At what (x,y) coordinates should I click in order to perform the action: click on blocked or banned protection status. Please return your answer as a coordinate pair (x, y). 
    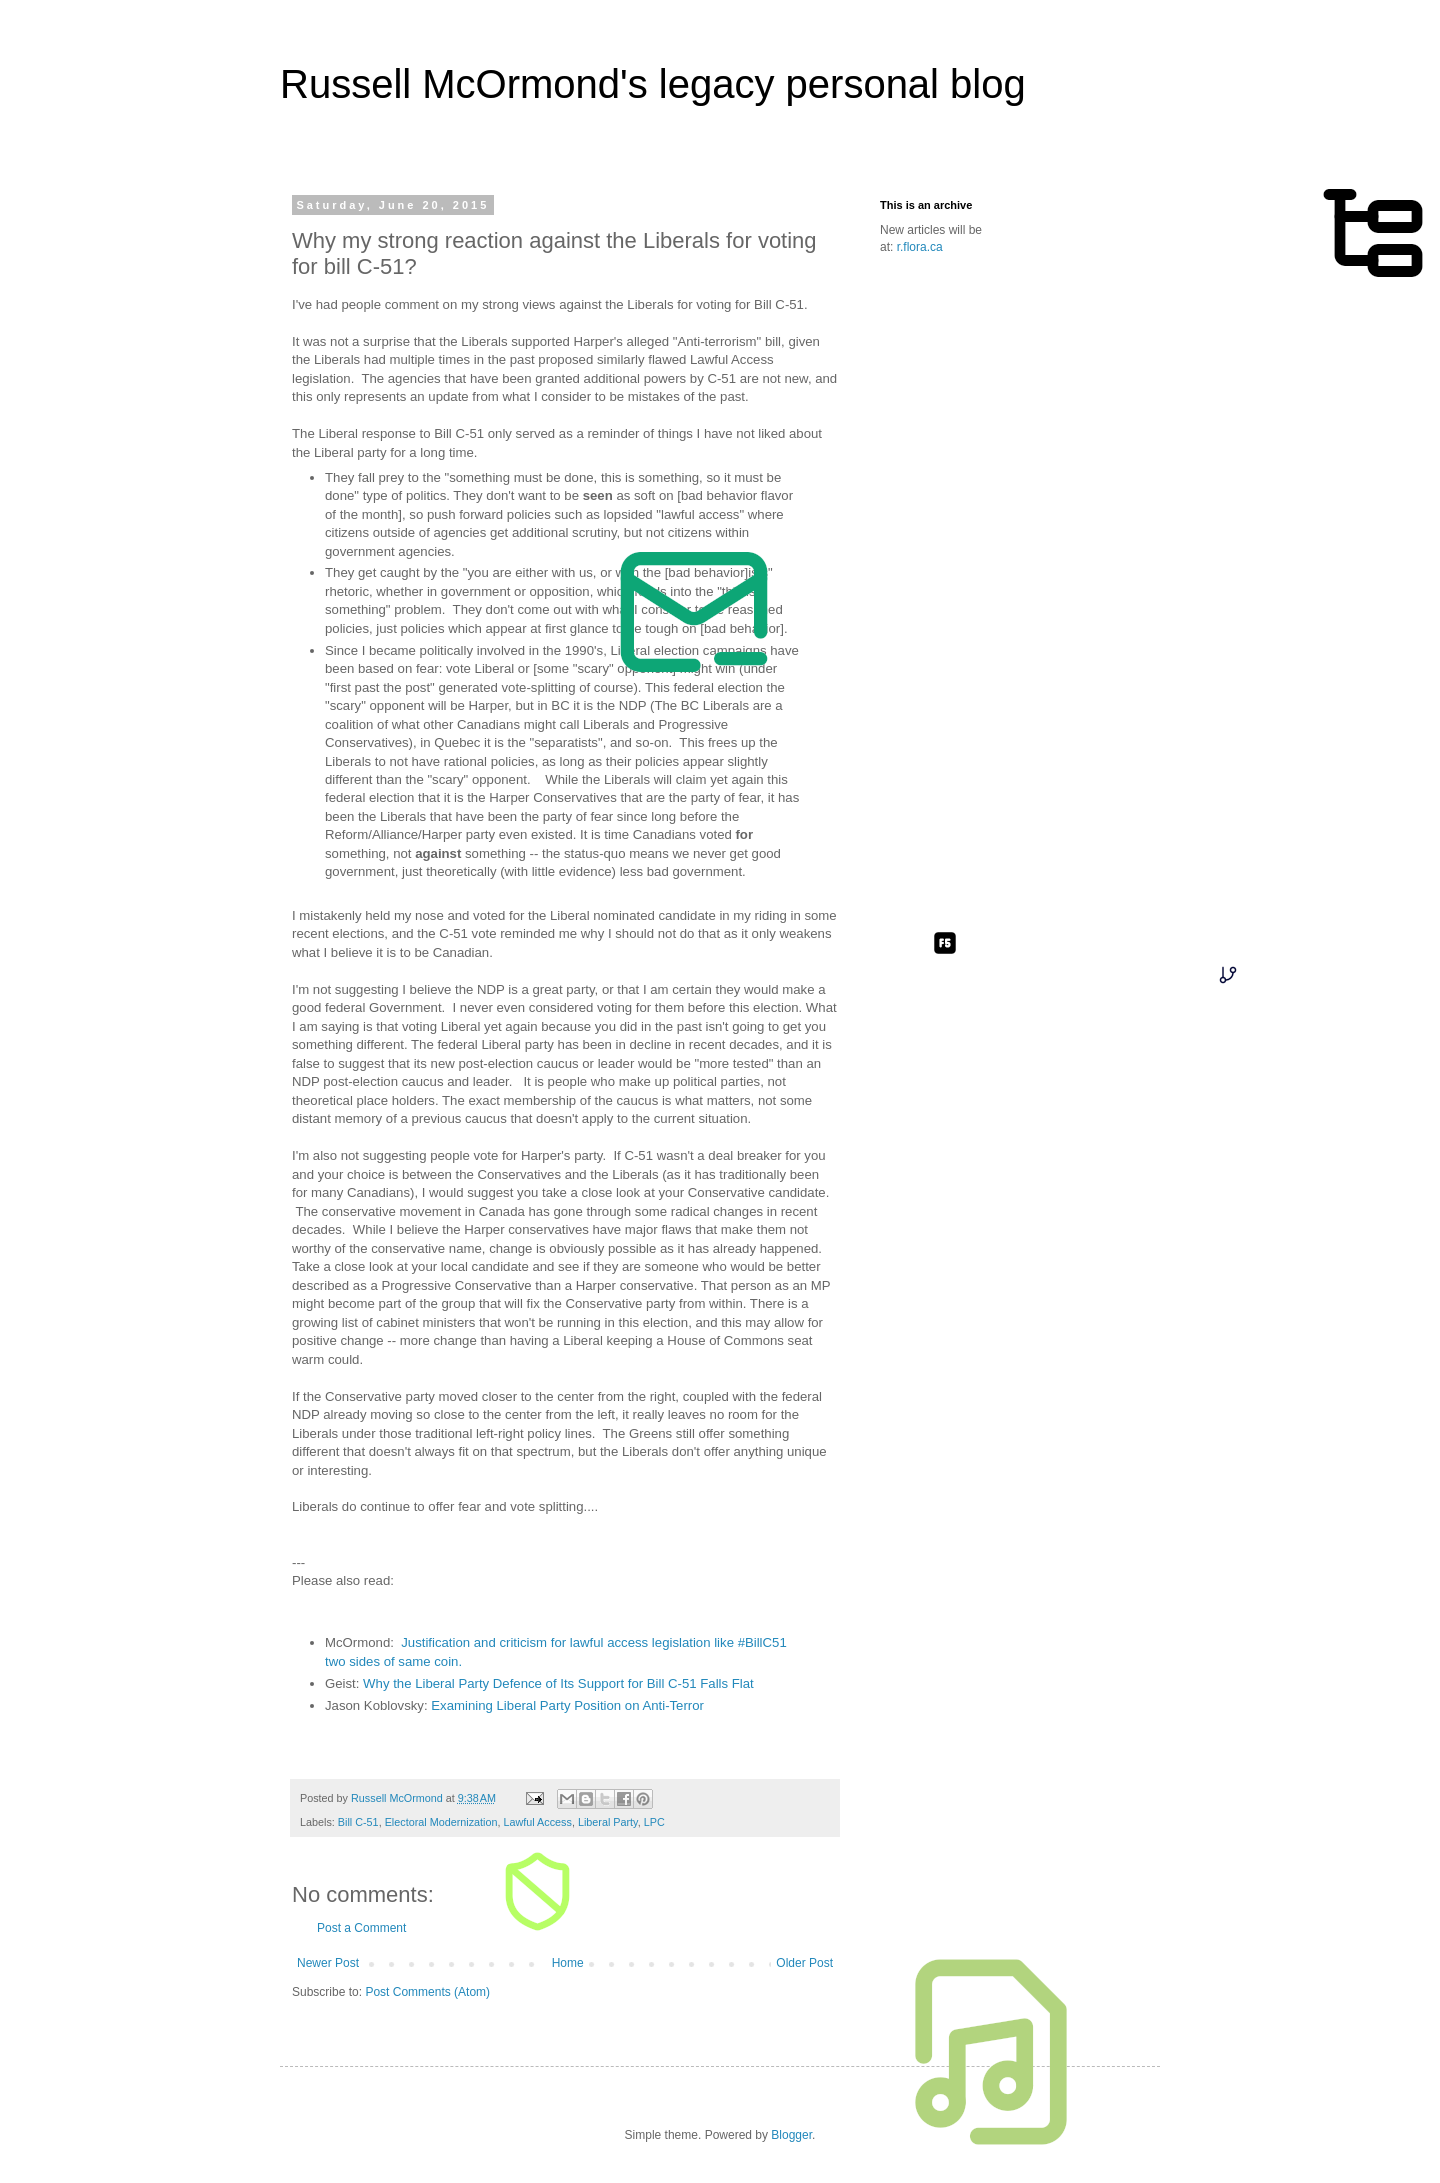
    Looking at the image, I should click on (537, 1891).